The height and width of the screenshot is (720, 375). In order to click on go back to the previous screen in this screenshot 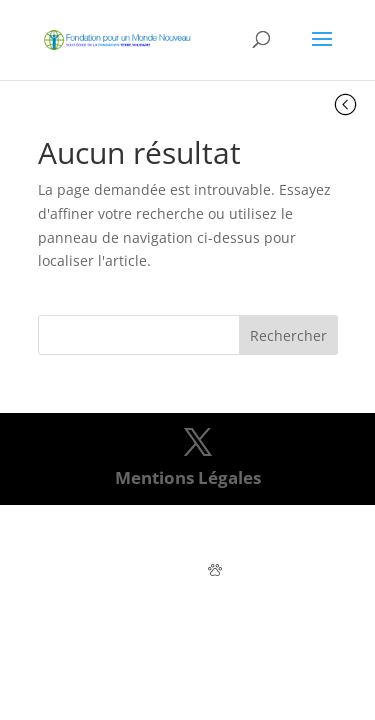, I will do `click(345, 104)`.